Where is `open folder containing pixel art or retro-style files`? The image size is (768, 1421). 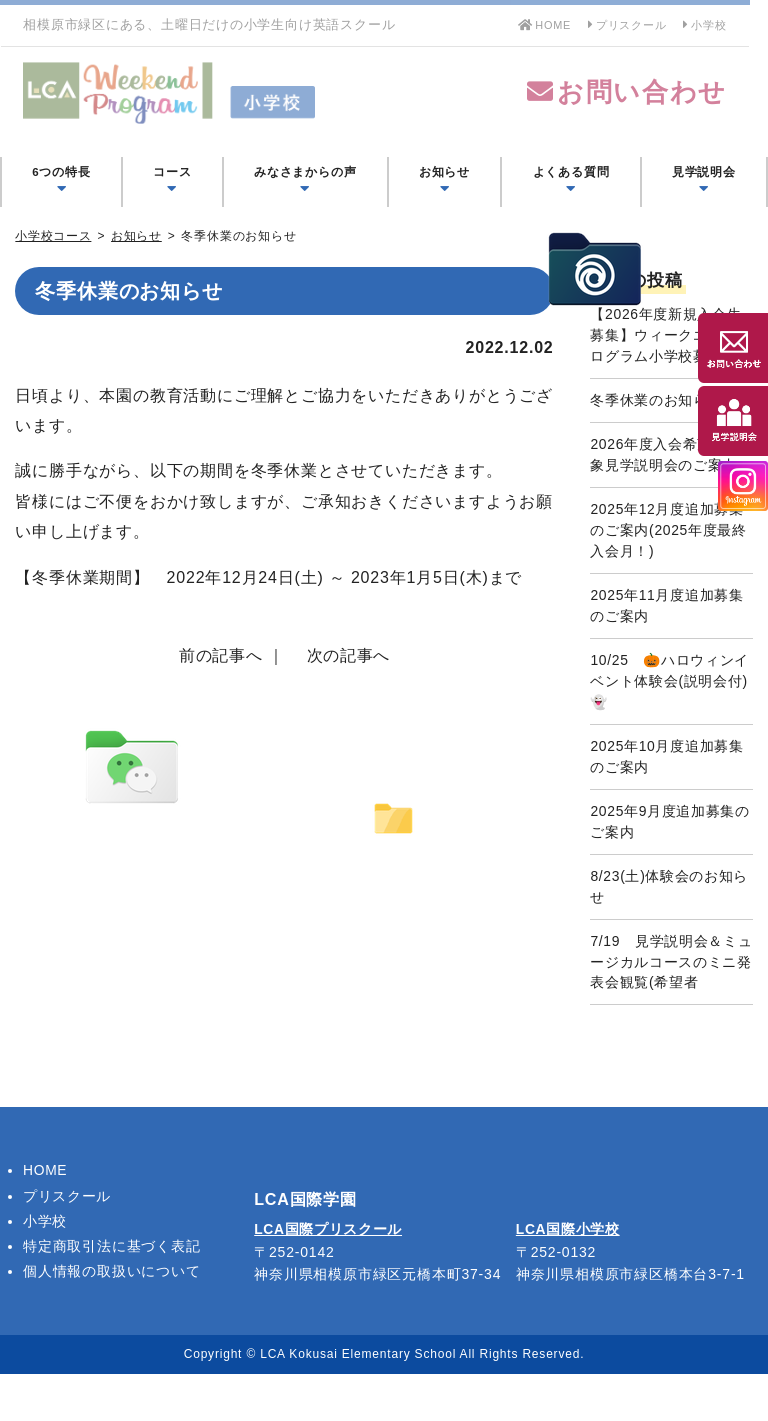
open folder containing pixel art or retro-style files is located at coordinates (393, 819).